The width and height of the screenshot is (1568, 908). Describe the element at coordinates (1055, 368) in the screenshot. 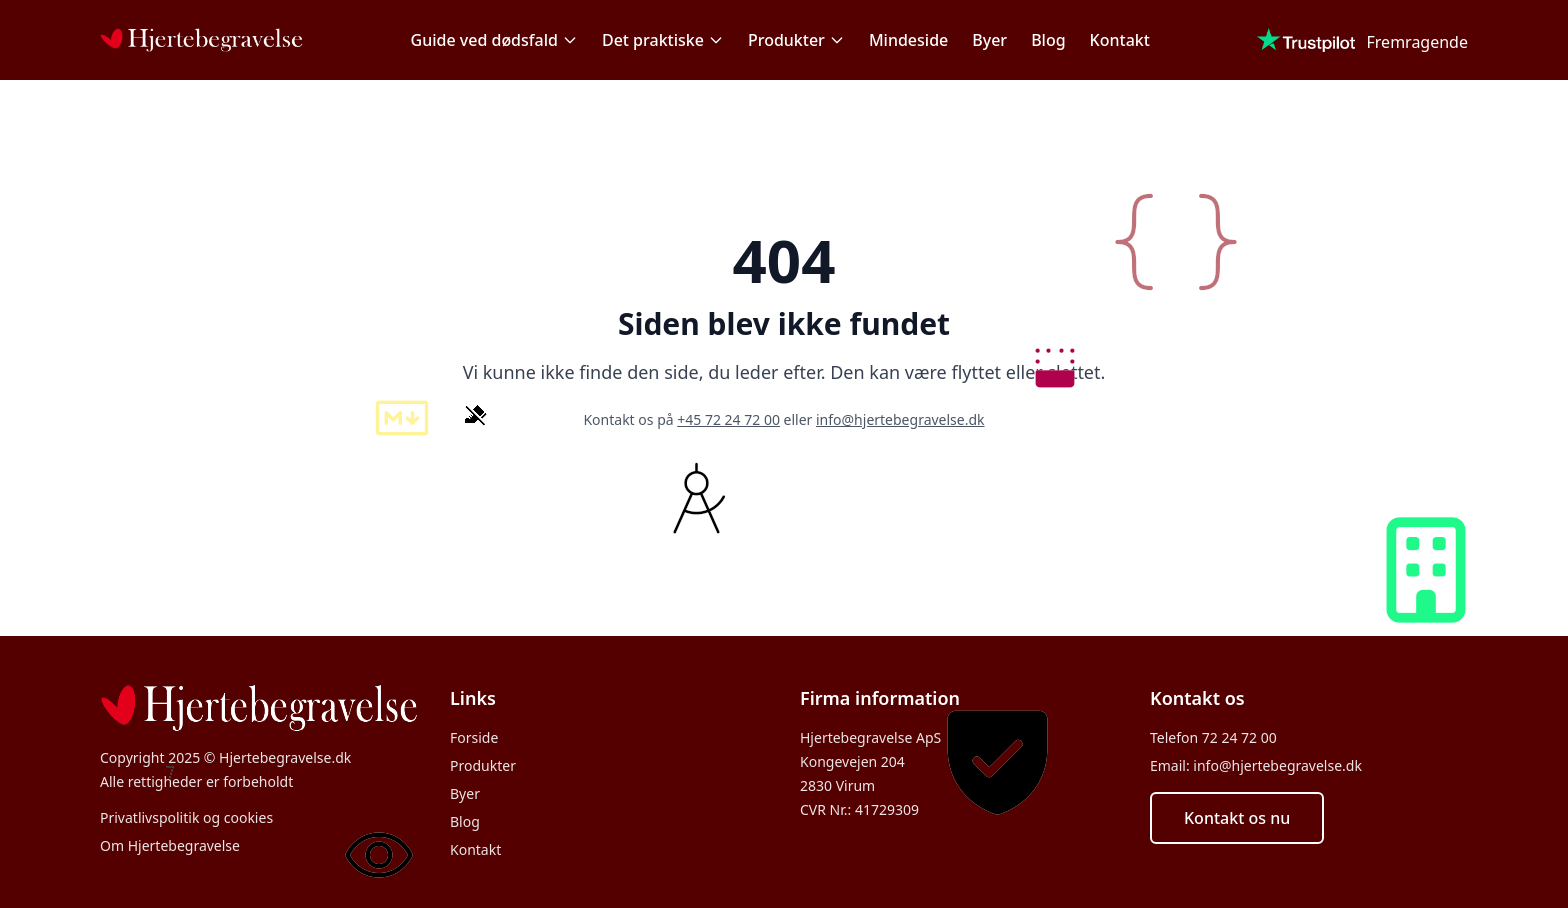

I see `align content to bottom of container` at that location.